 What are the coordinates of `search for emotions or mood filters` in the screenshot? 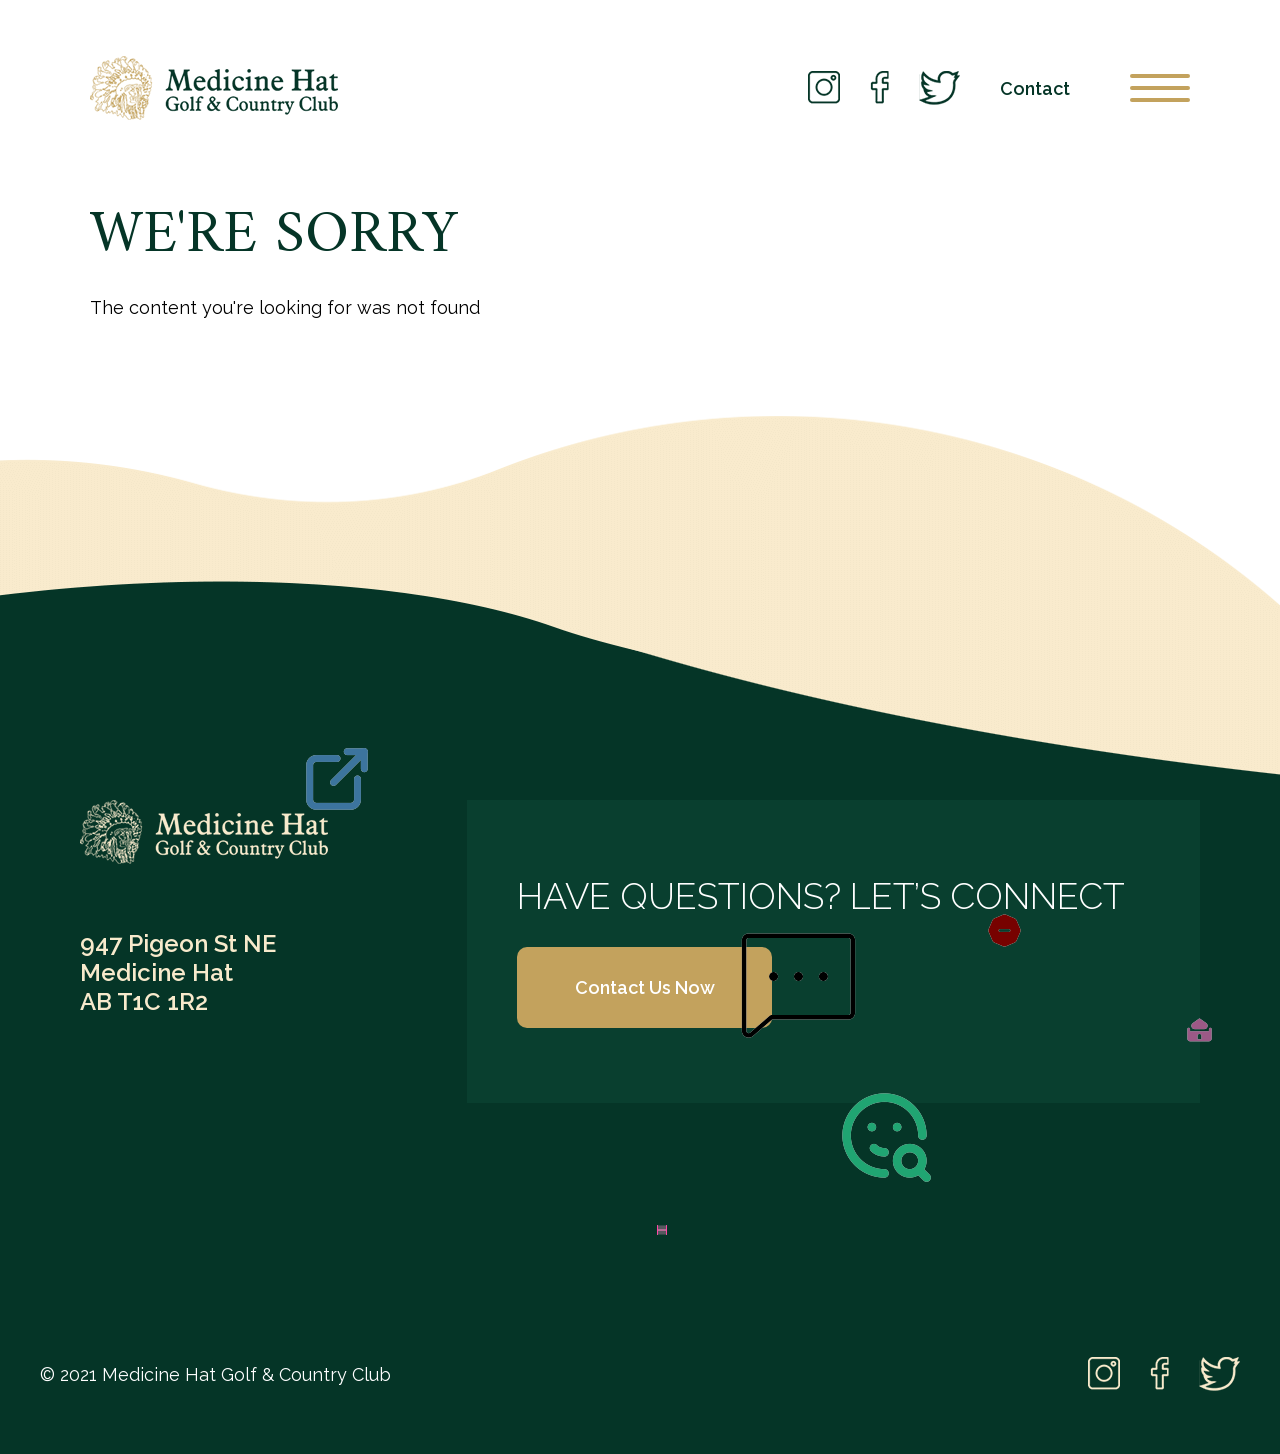 It's located at (884, 1135).